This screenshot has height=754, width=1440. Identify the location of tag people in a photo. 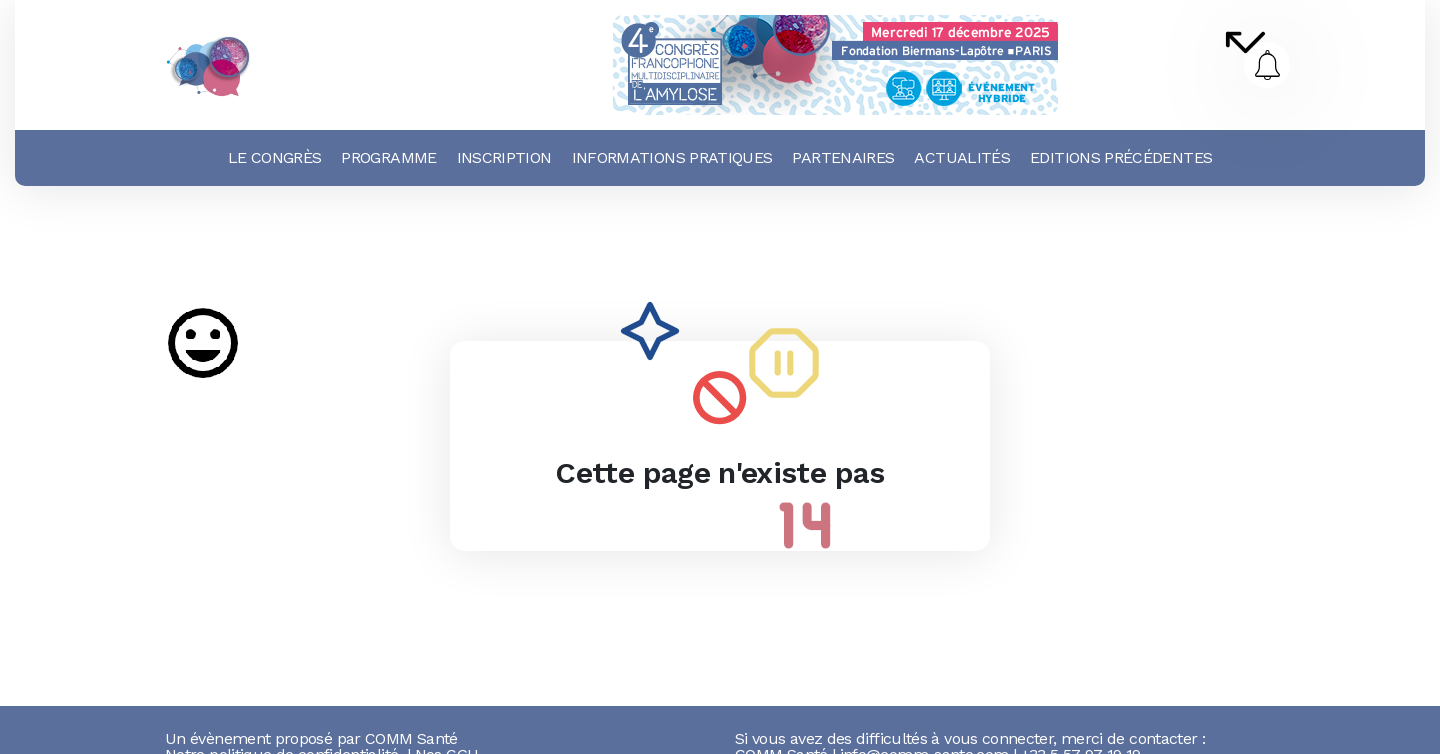
(203, 343).